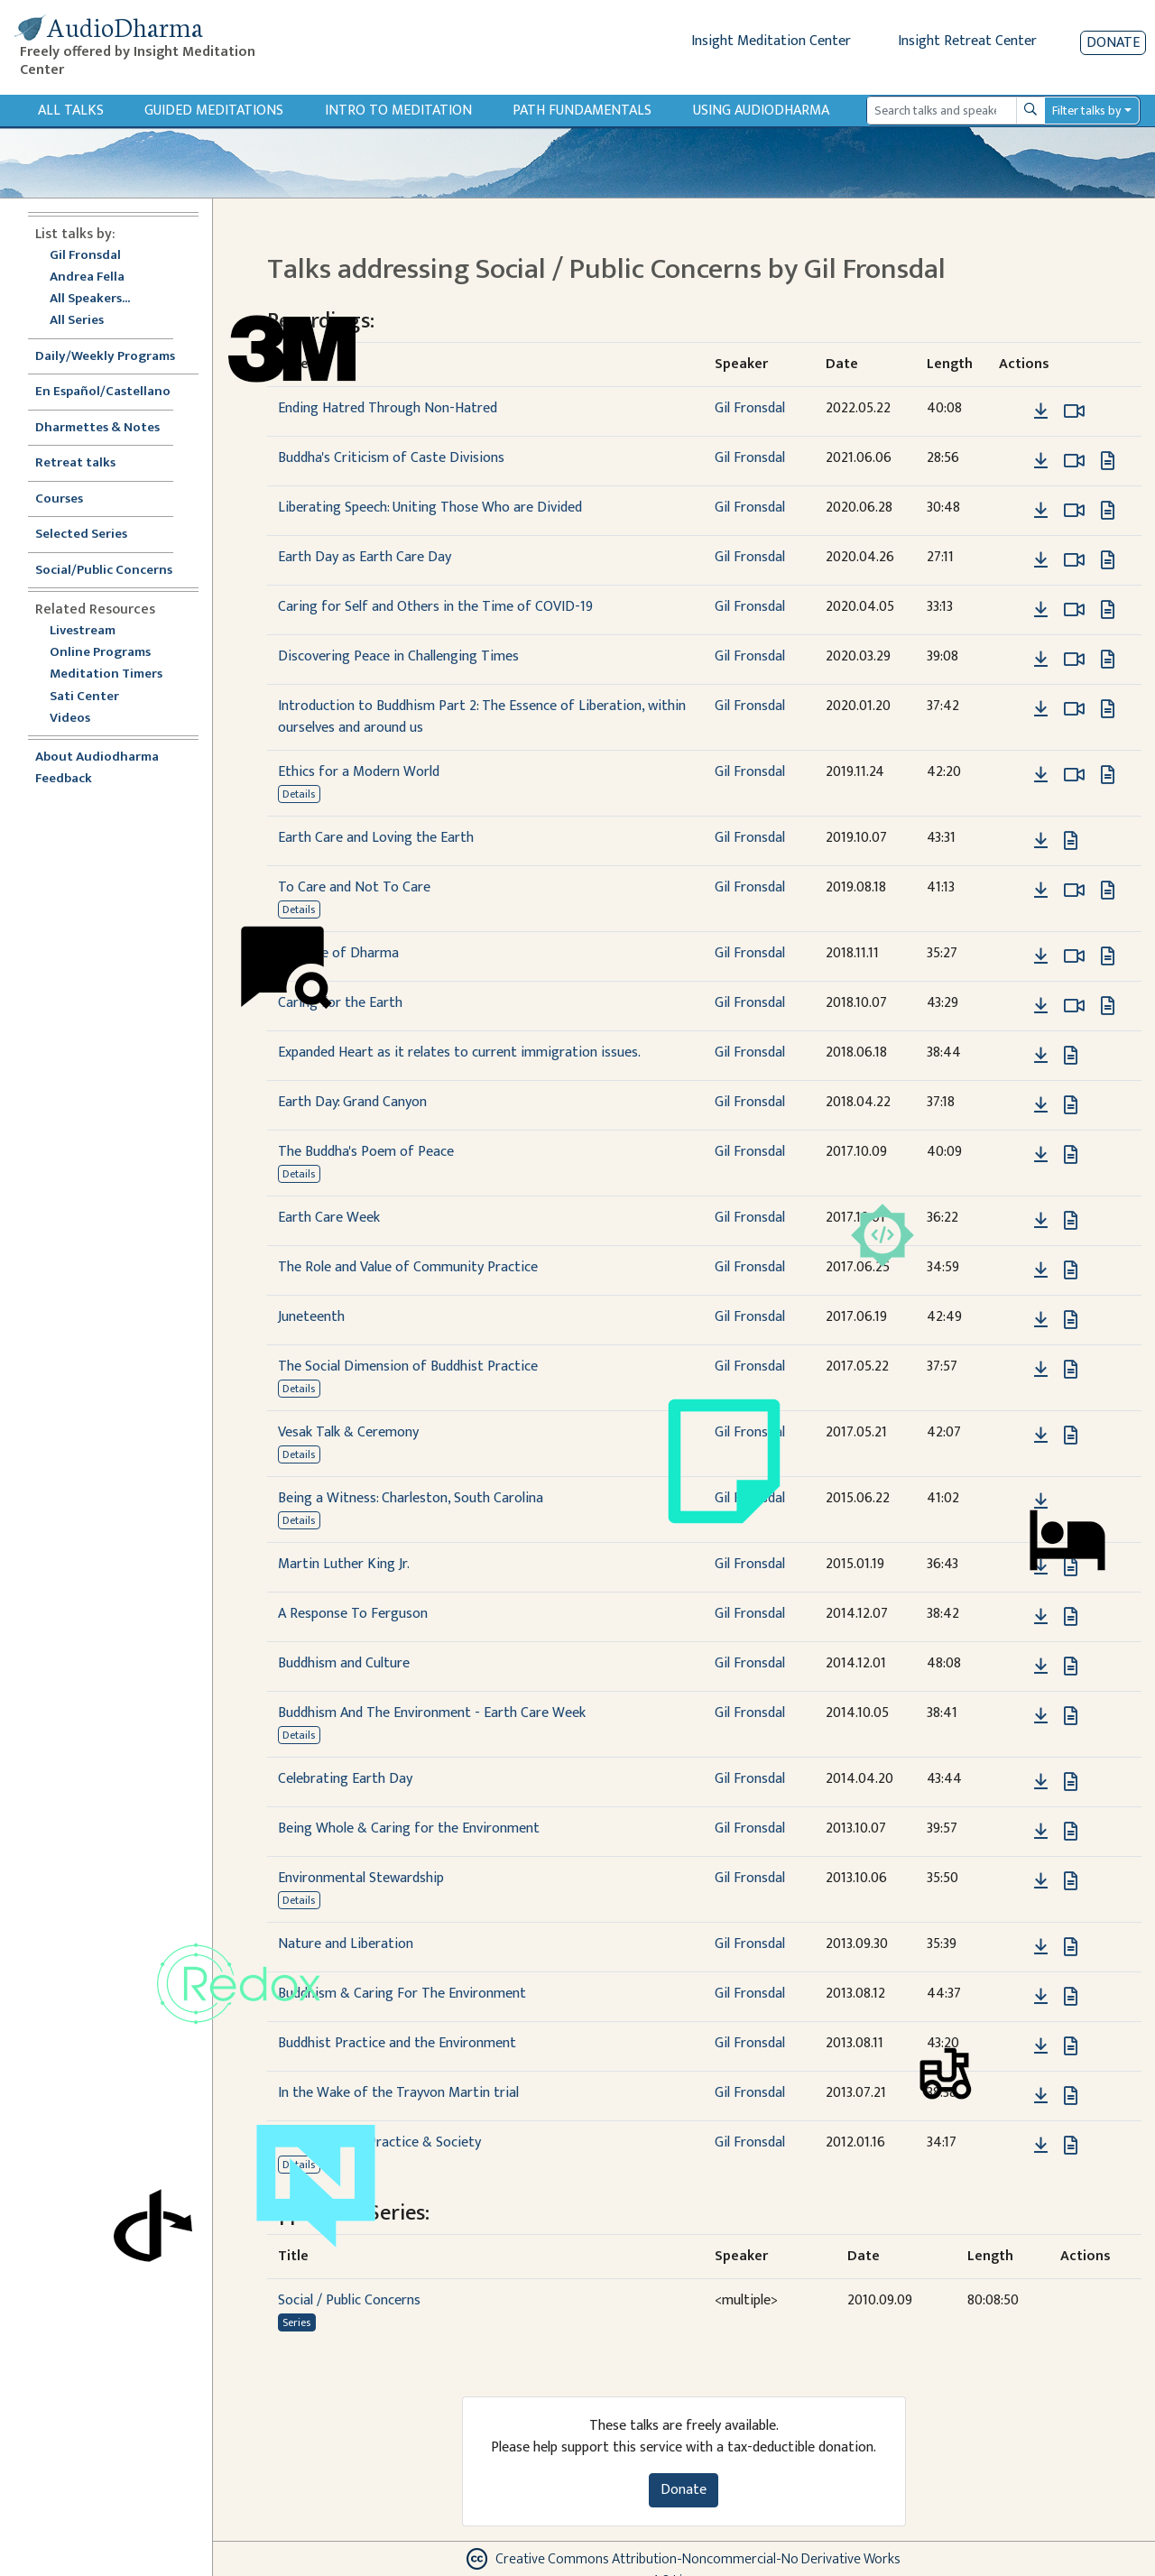 Image resolution: width=1155 pixels, height=2576 pixels. Describe the element at coordinates (944, 2074) in the screenshot. I see `select e-bike as transportation mode` at that location.